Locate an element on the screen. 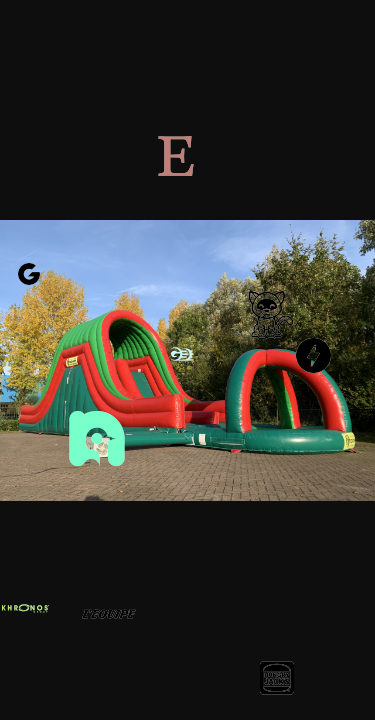 This screenshot has height=720, width=375. link to L'Équipe sports news website is located at coordinates (109, 614).